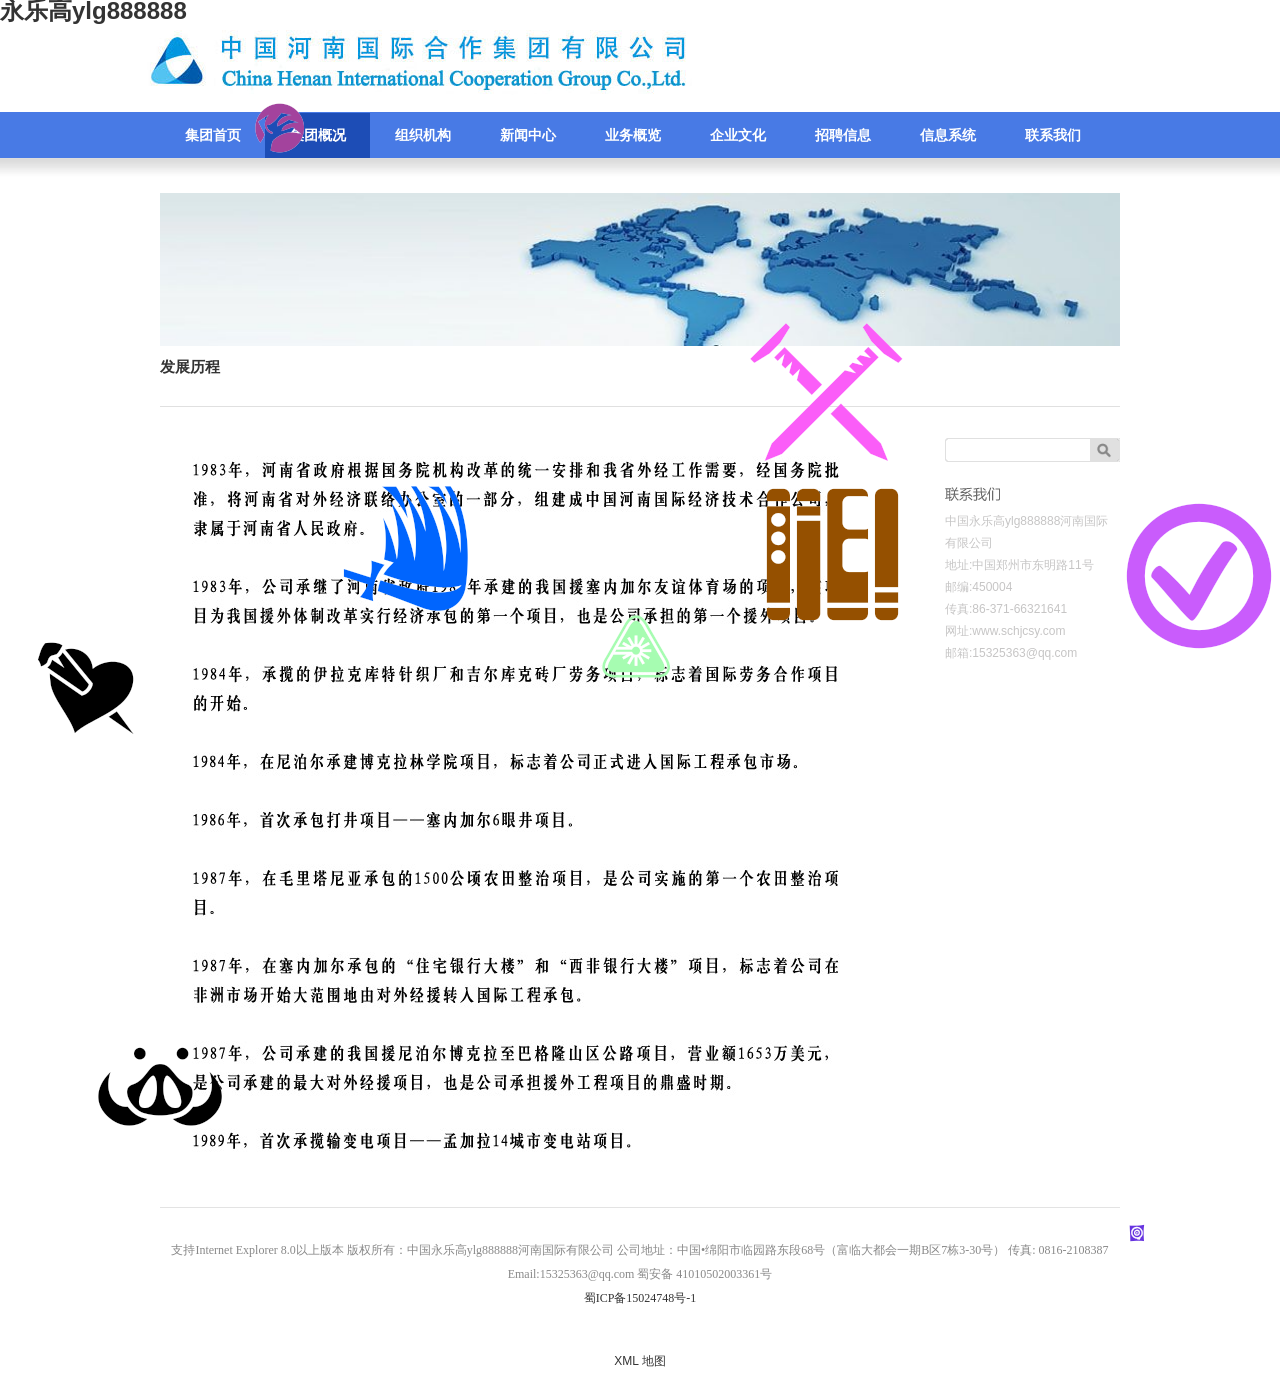  What do you see at coordinates (1137, 1233) in the screenshot?
I see `view wanted poster or bounty target` at bounding box center [1137, 1233].